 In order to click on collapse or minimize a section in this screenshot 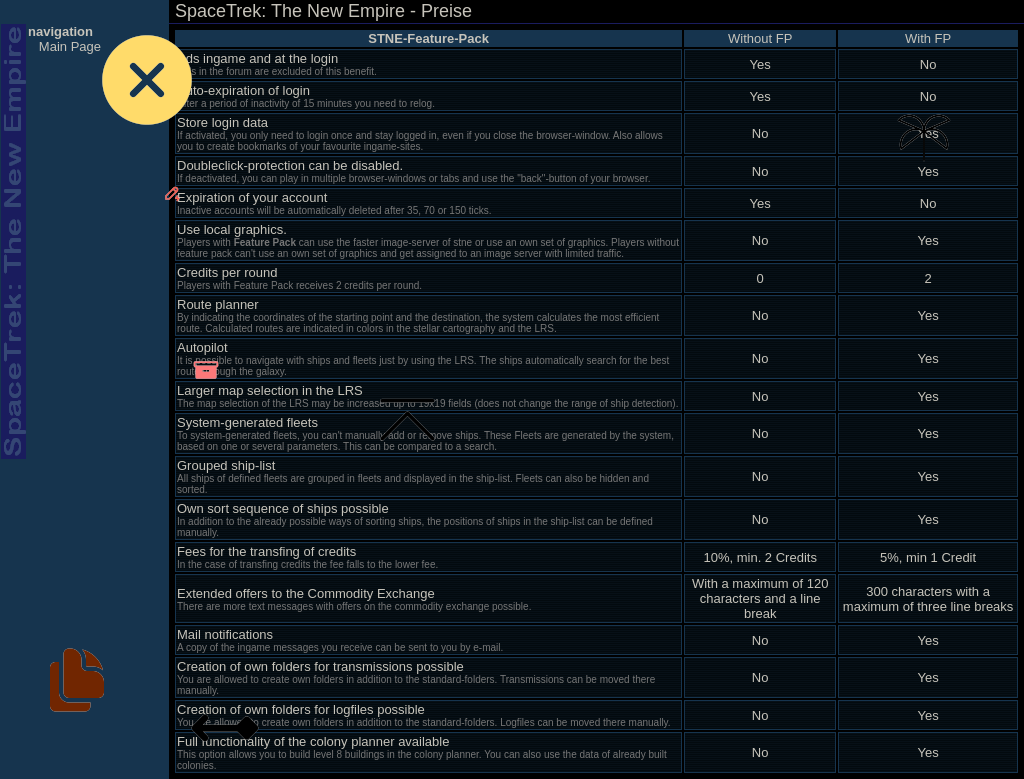, I will do `click(407, 418)`.